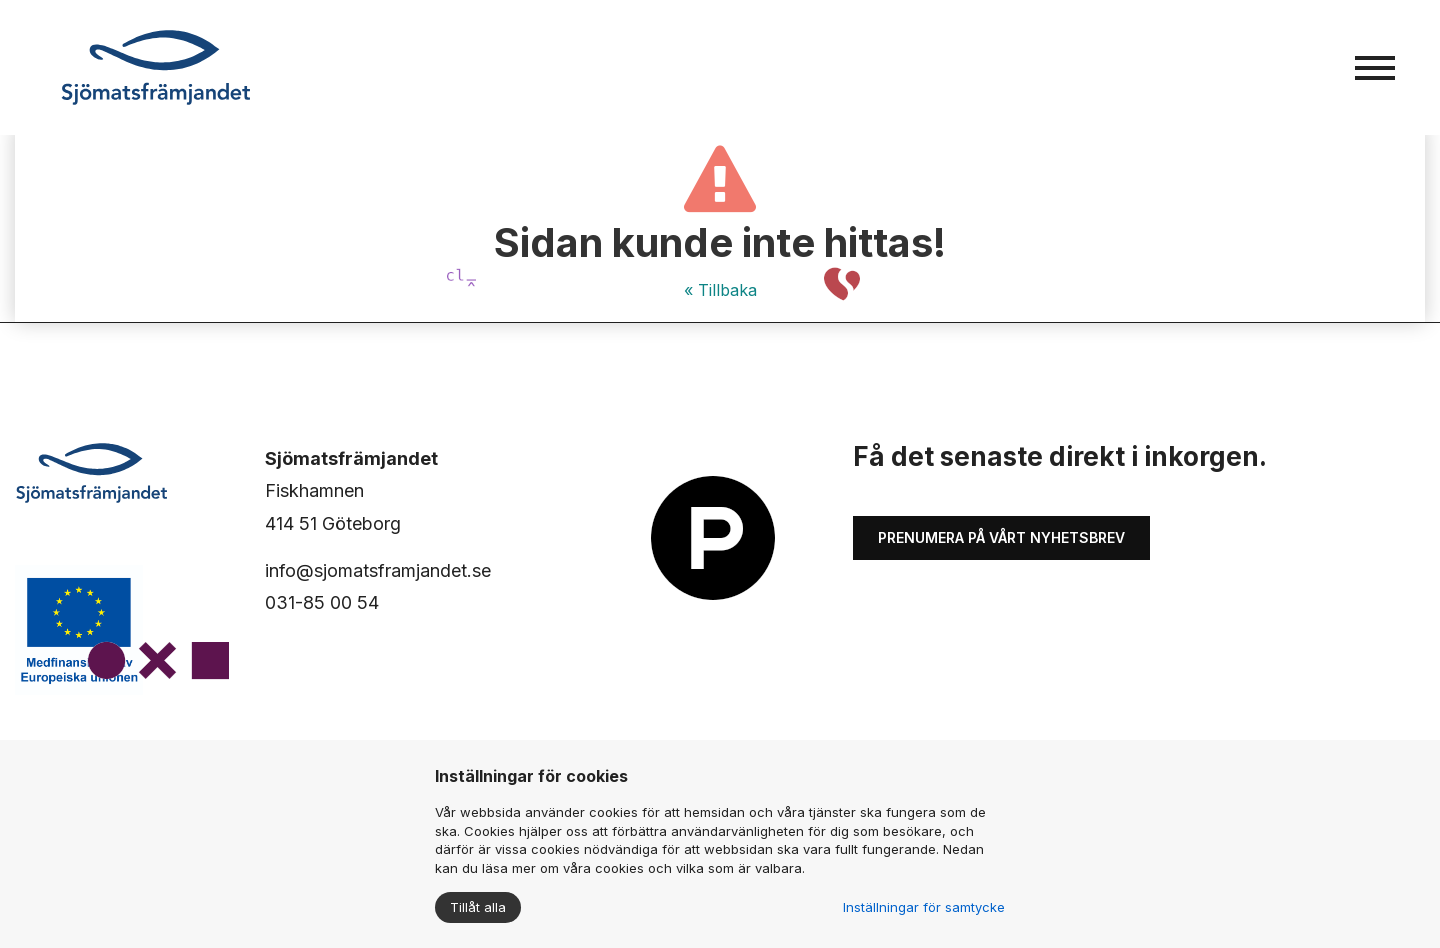 The height and width of the screenshot is (948, 1440). Describe the element at coordinates (842, 284) in the screenshot. I see `visit the Soriana website or app` at that location.